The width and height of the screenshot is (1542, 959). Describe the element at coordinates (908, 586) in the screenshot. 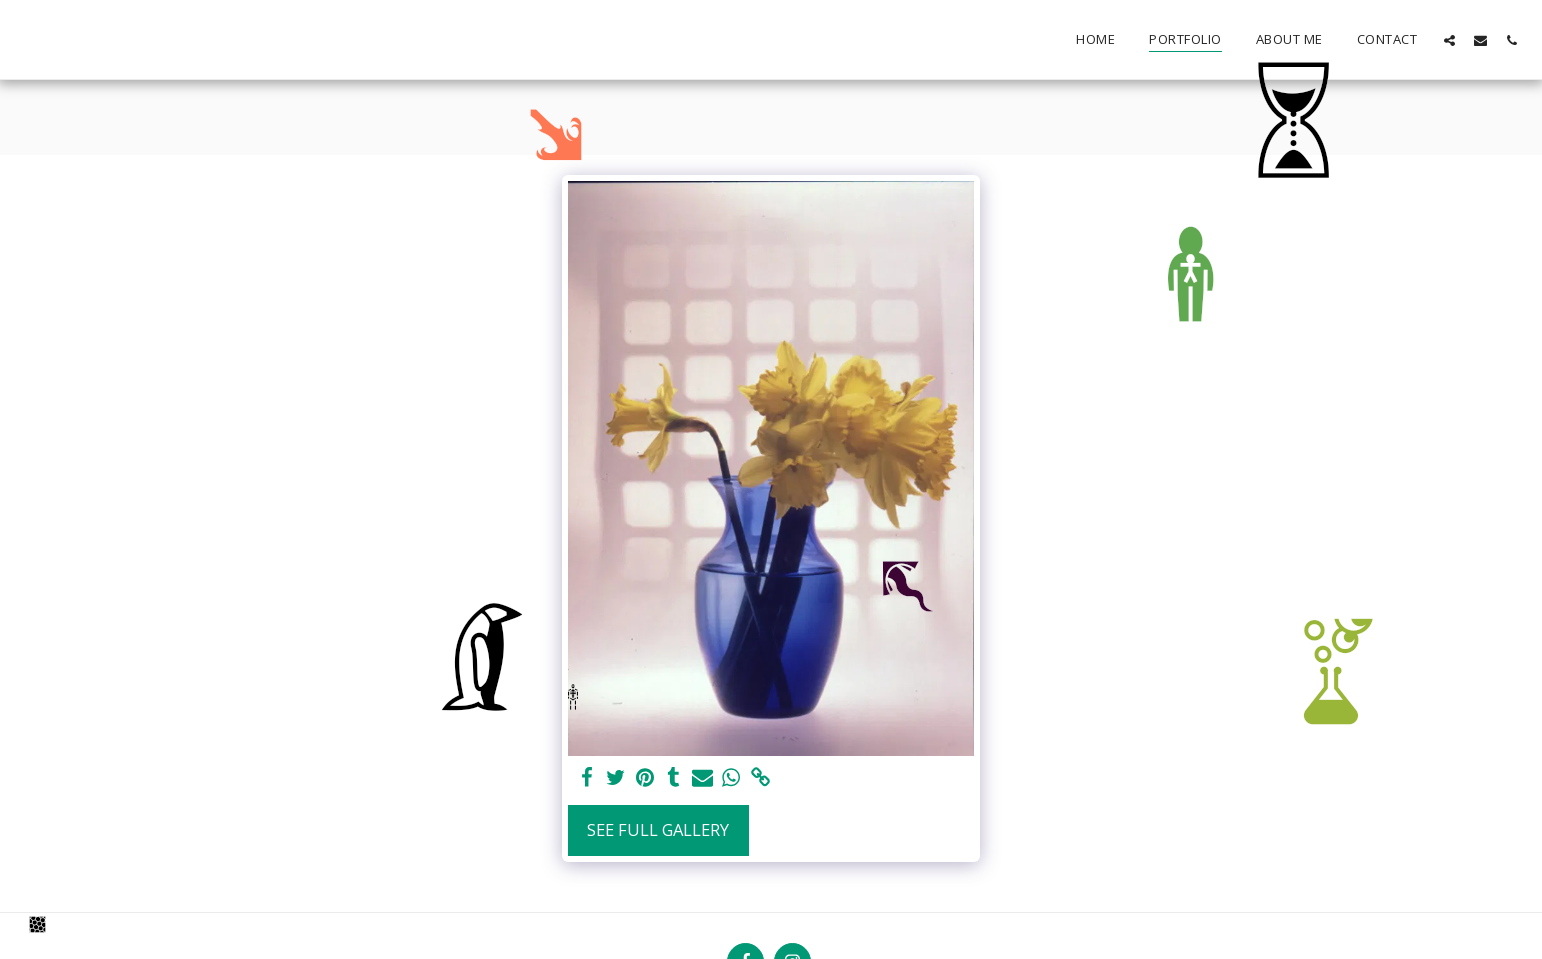

I see `reptile or lizard-themed game element` at that location.